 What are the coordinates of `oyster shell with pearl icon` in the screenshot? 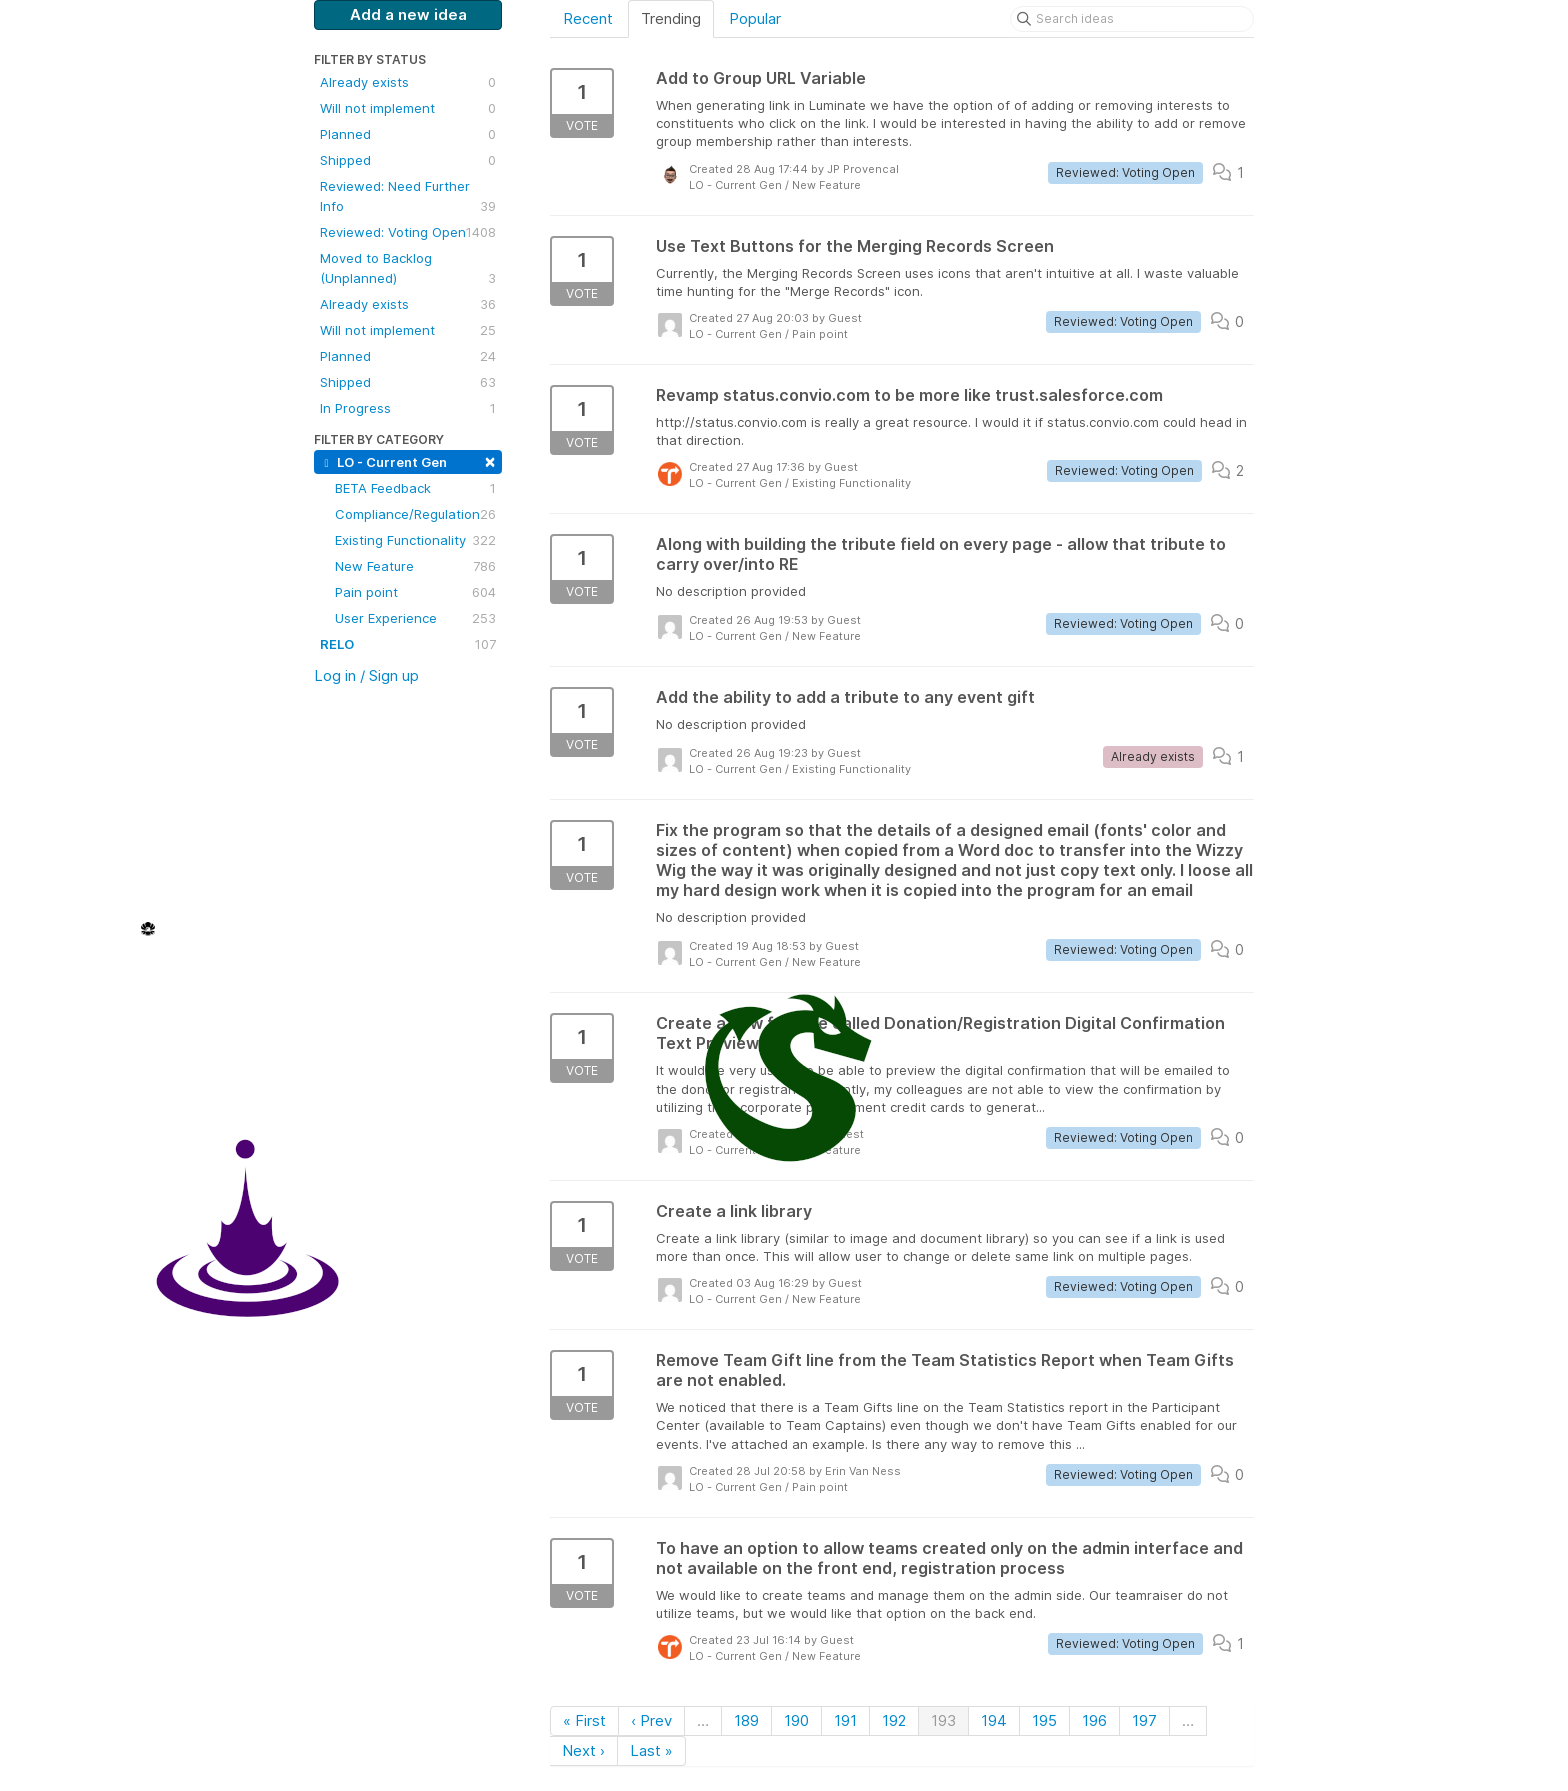 It's located at (148, 929).